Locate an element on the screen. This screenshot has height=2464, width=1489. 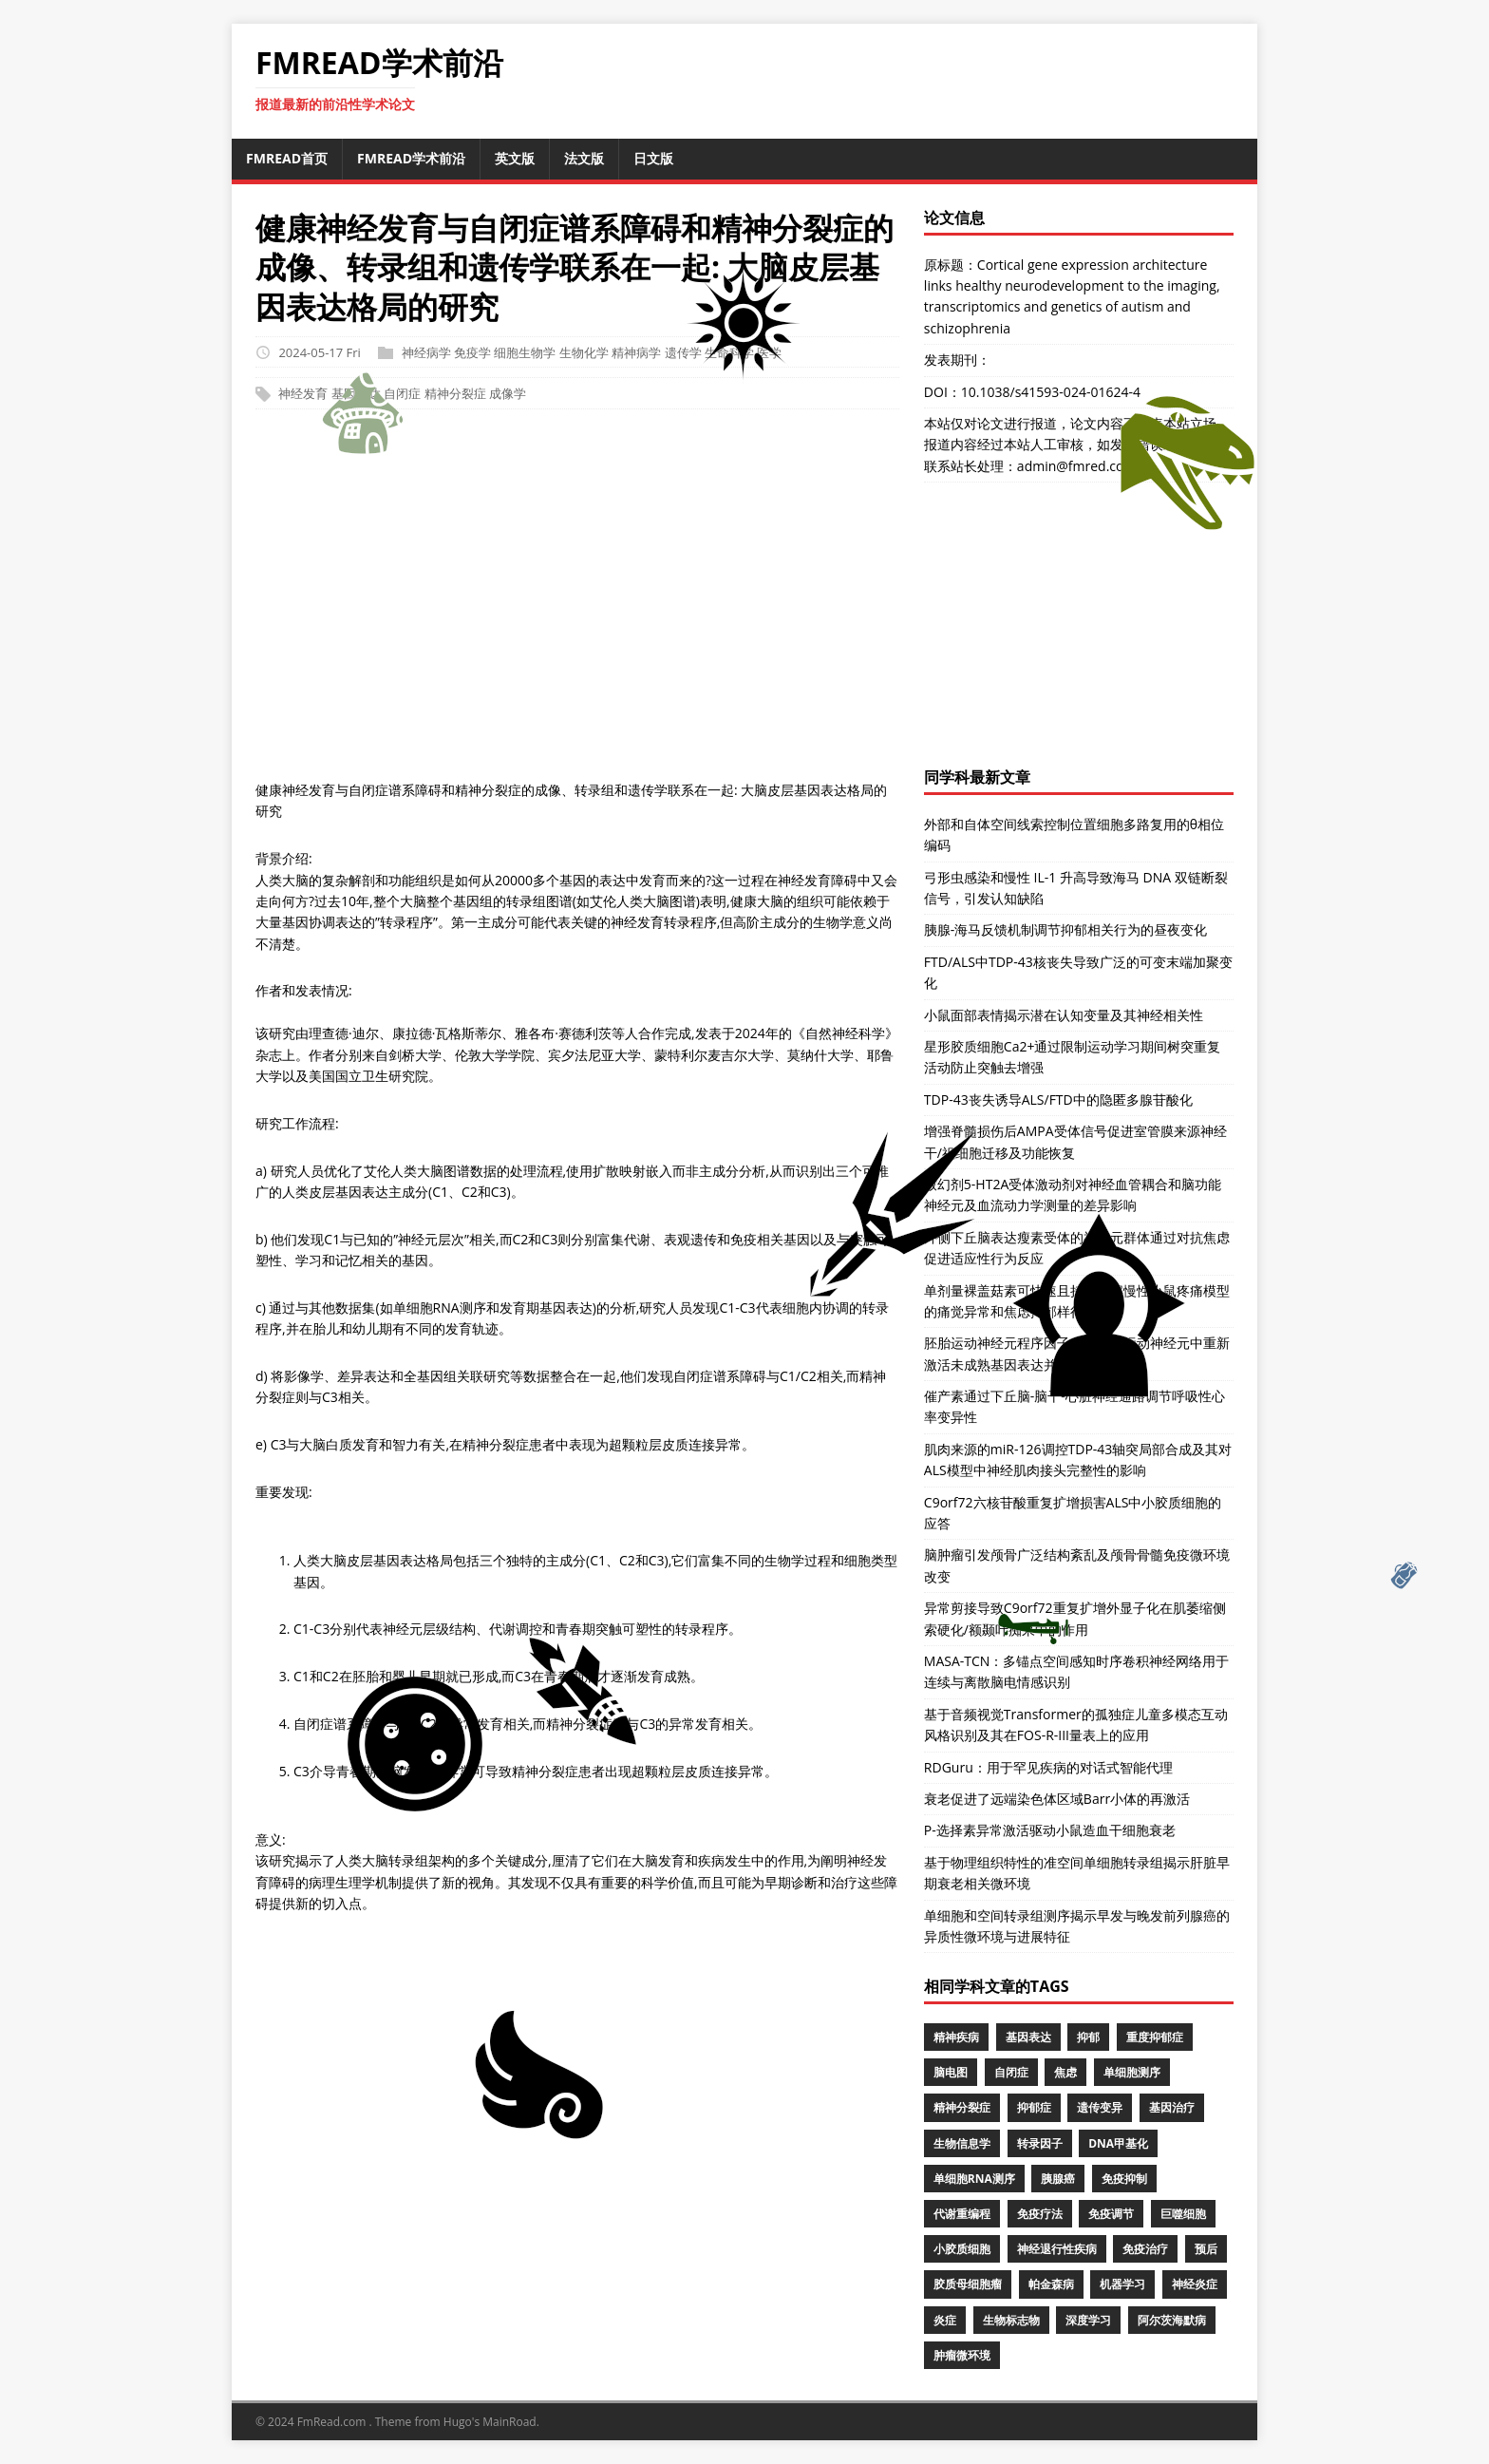
access your inventory or stored items is located at coordinates (1404, 1575).